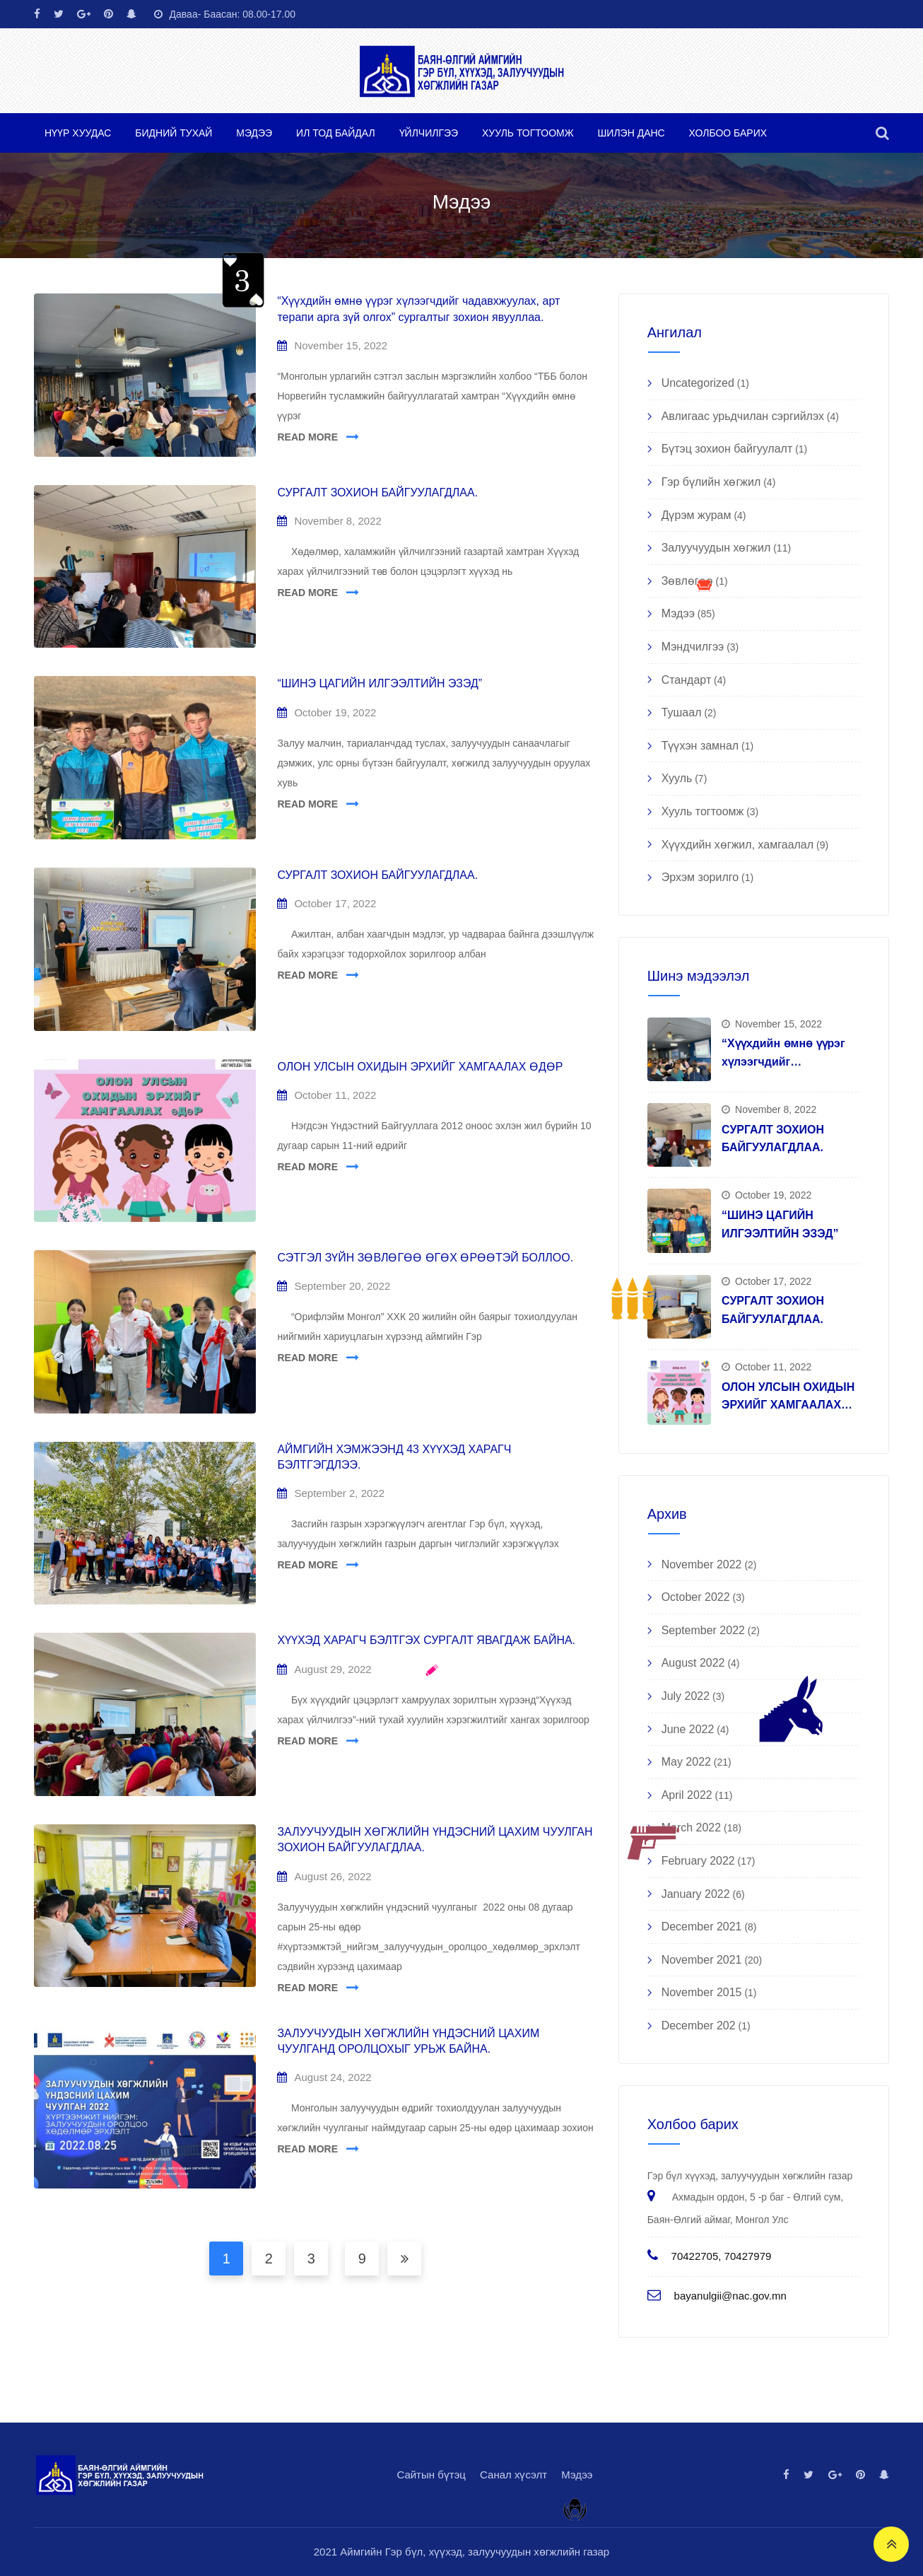  Describe the element at coordinates (633, 1298) in the screenshot. I see `ammunition or bullet inventory indicator` at that location.